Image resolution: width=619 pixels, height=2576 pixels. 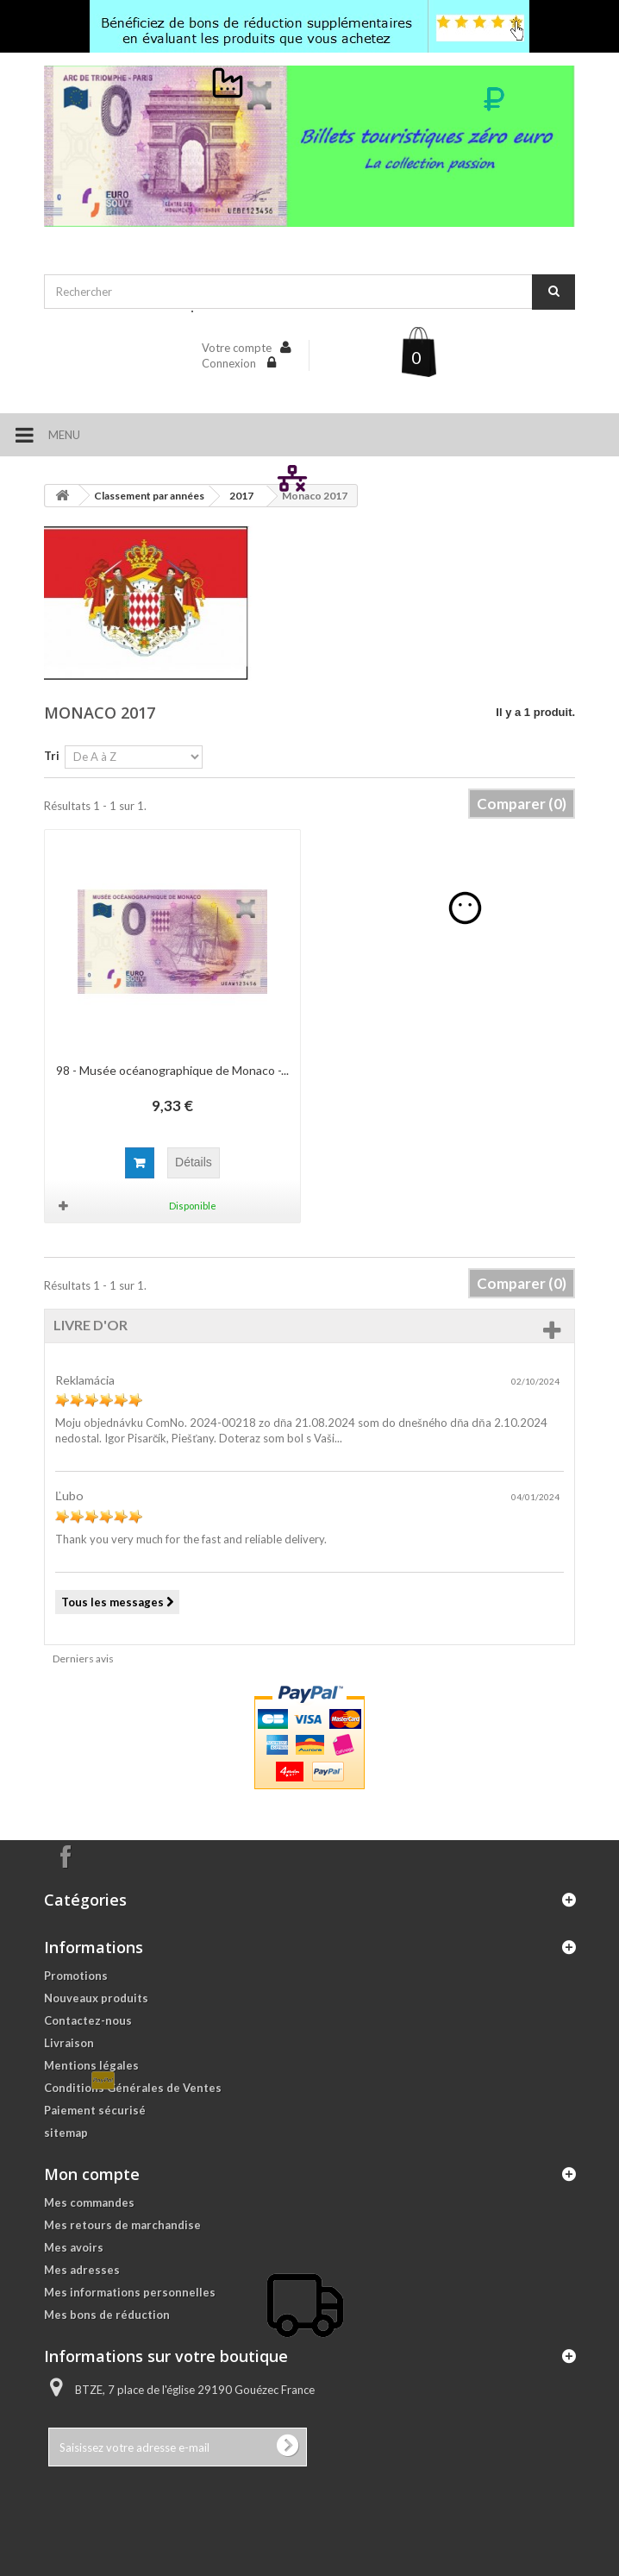 What do you see at coordinates (305, 2303) in the screenshot?
I see `track your delivery or shipment` at bounding box center [305, 2303].